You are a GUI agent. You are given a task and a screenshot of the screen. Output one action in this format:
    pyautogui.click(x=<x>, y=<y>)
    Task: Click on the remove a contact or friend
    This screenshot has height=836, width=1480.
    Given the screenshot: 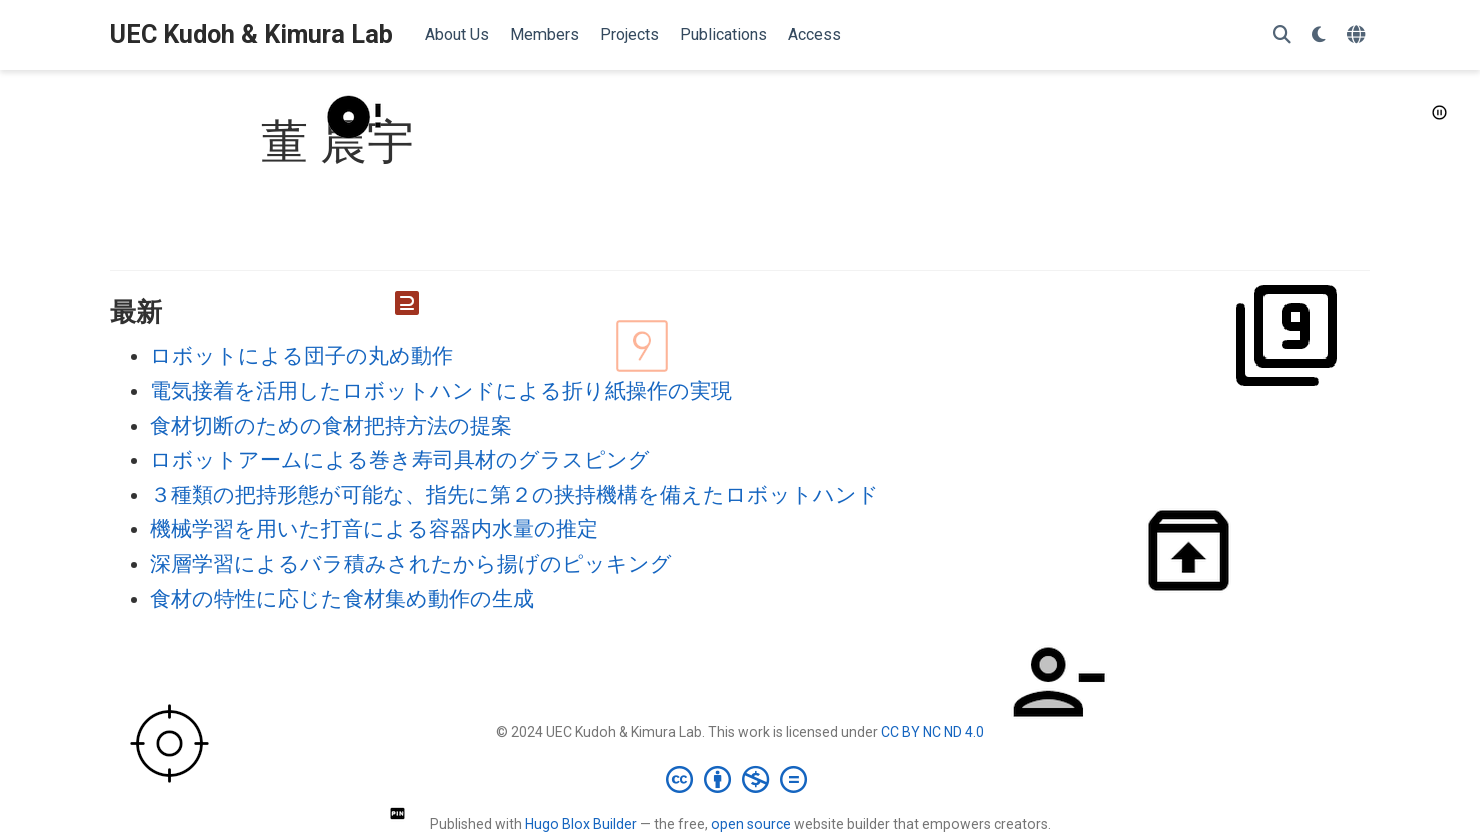 What is the action you would take?
    pyautogui.click(x=1057, y=682)
    